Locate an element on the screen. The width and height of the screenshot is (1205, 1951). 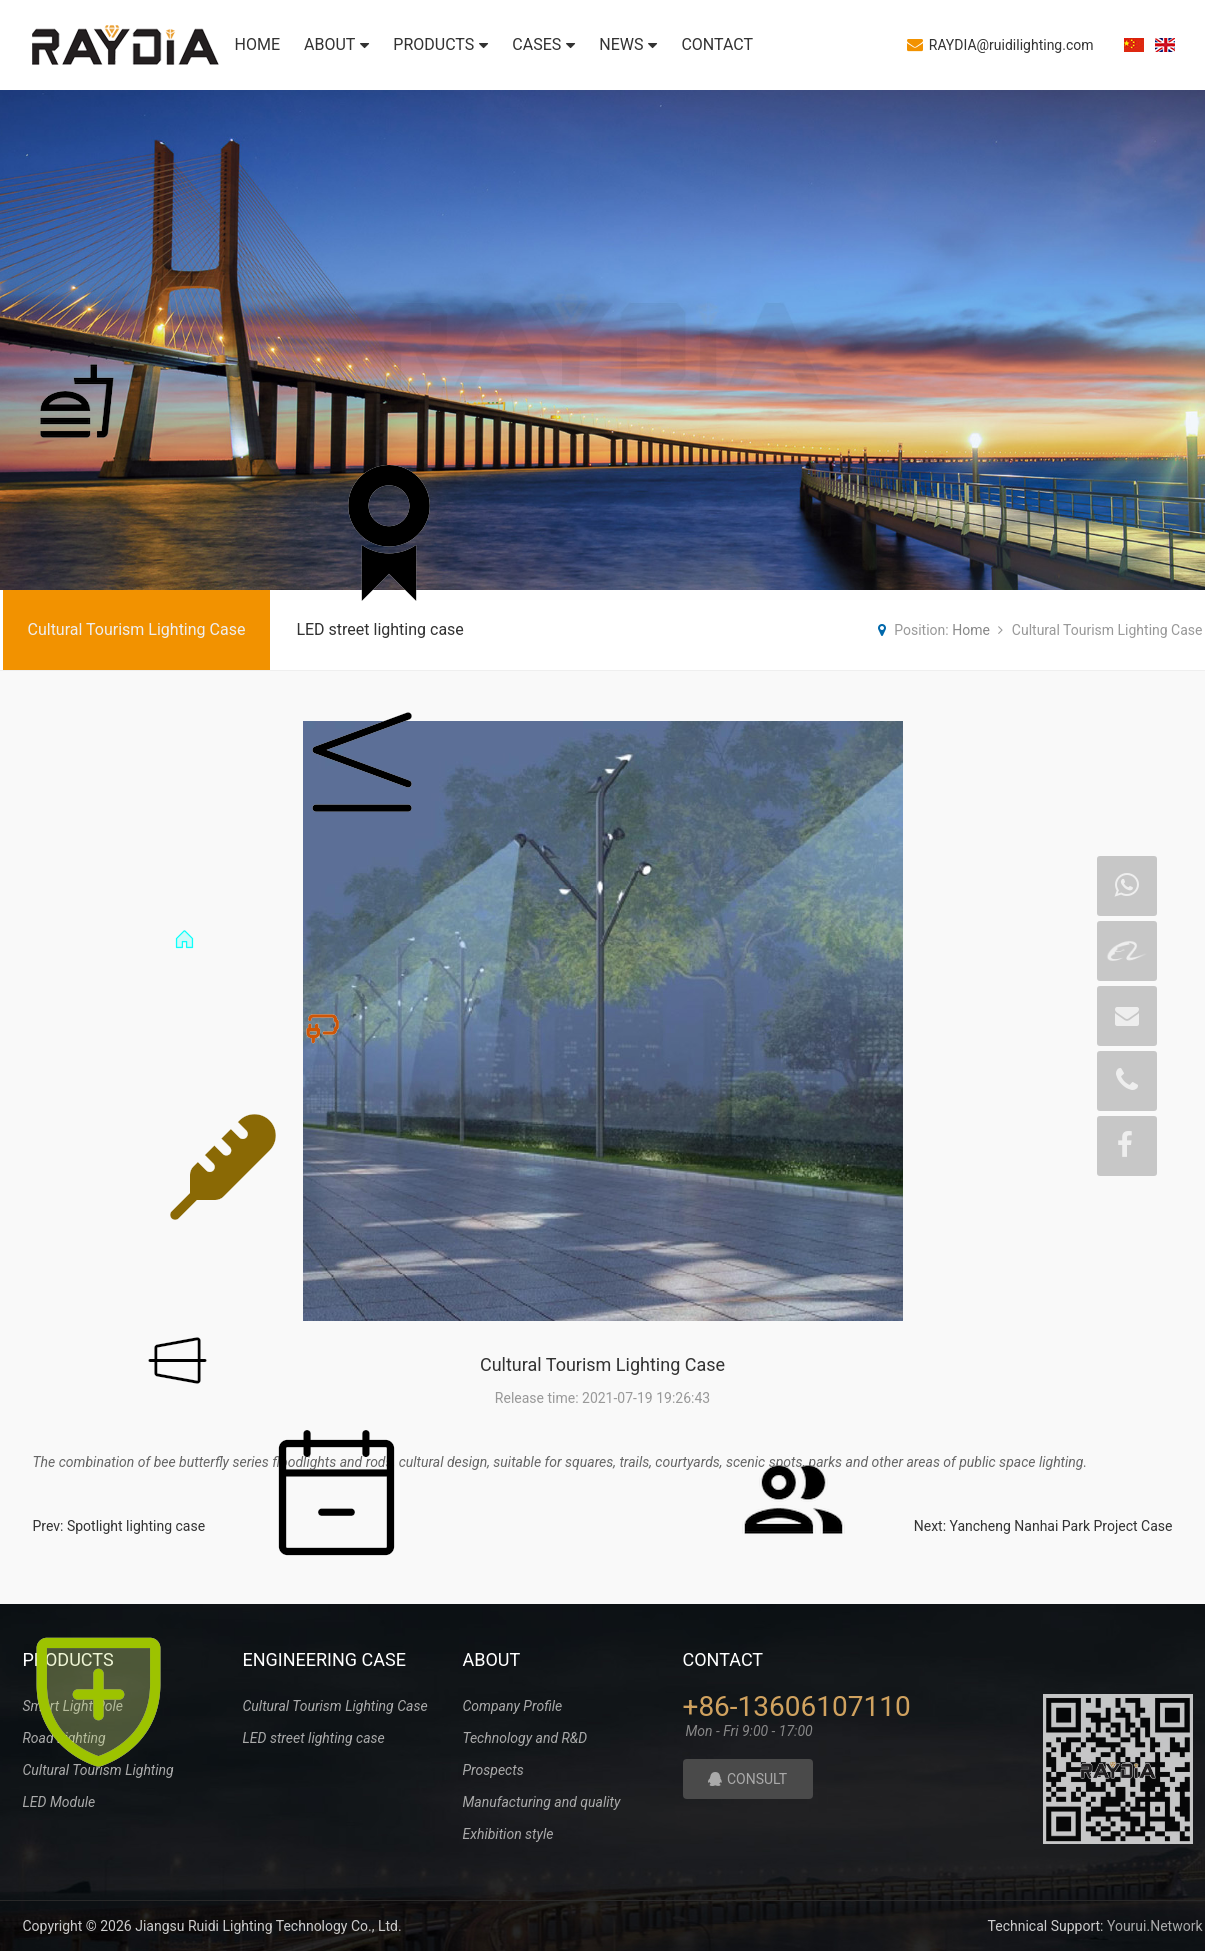
view current temperature is located at coordinates (223, 1167).